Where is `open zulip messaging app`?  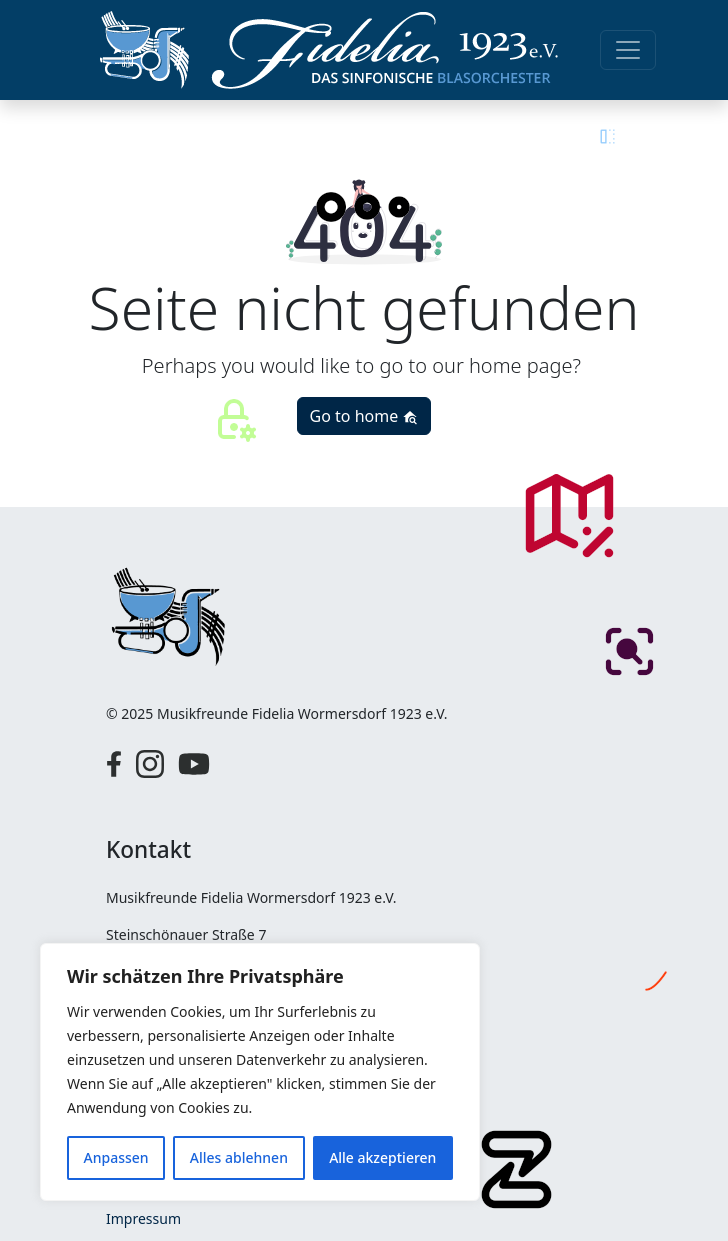
open zulip messaging app is located at coordinates (516, 1169).